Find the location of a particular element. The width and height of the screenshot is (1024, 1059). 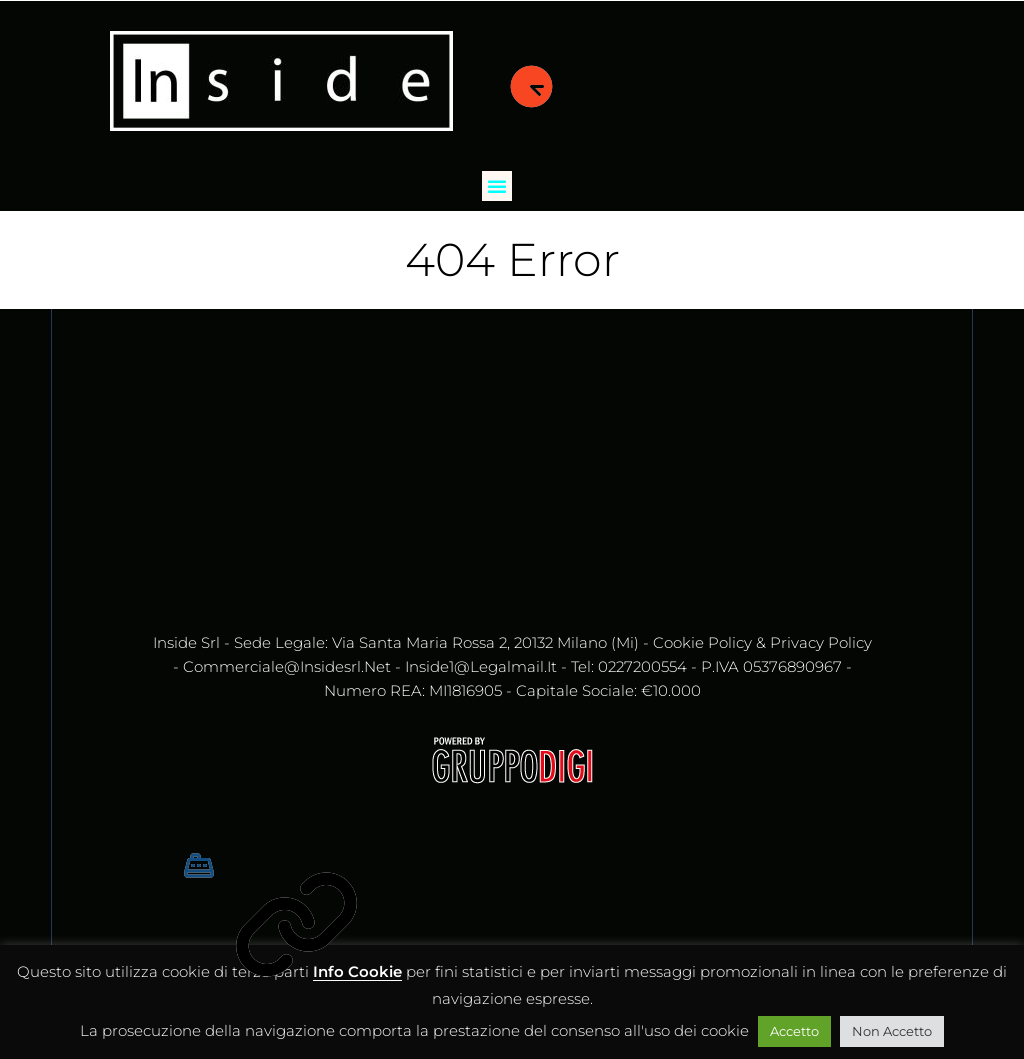

access point of sale system is located at coordinates (199, 867).